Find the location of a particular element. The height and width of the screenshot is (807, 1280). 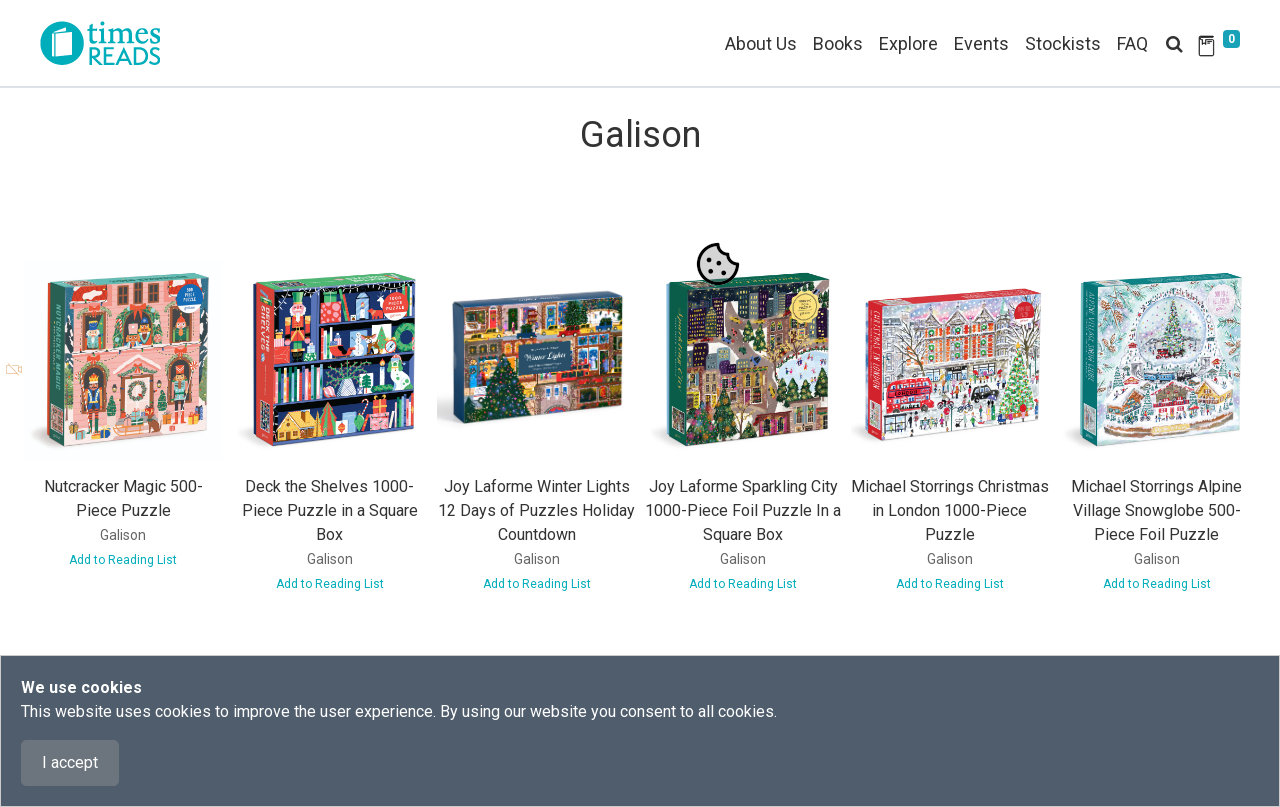

manage cookie preferences and privacy settings is located at coordinates (718, 264).